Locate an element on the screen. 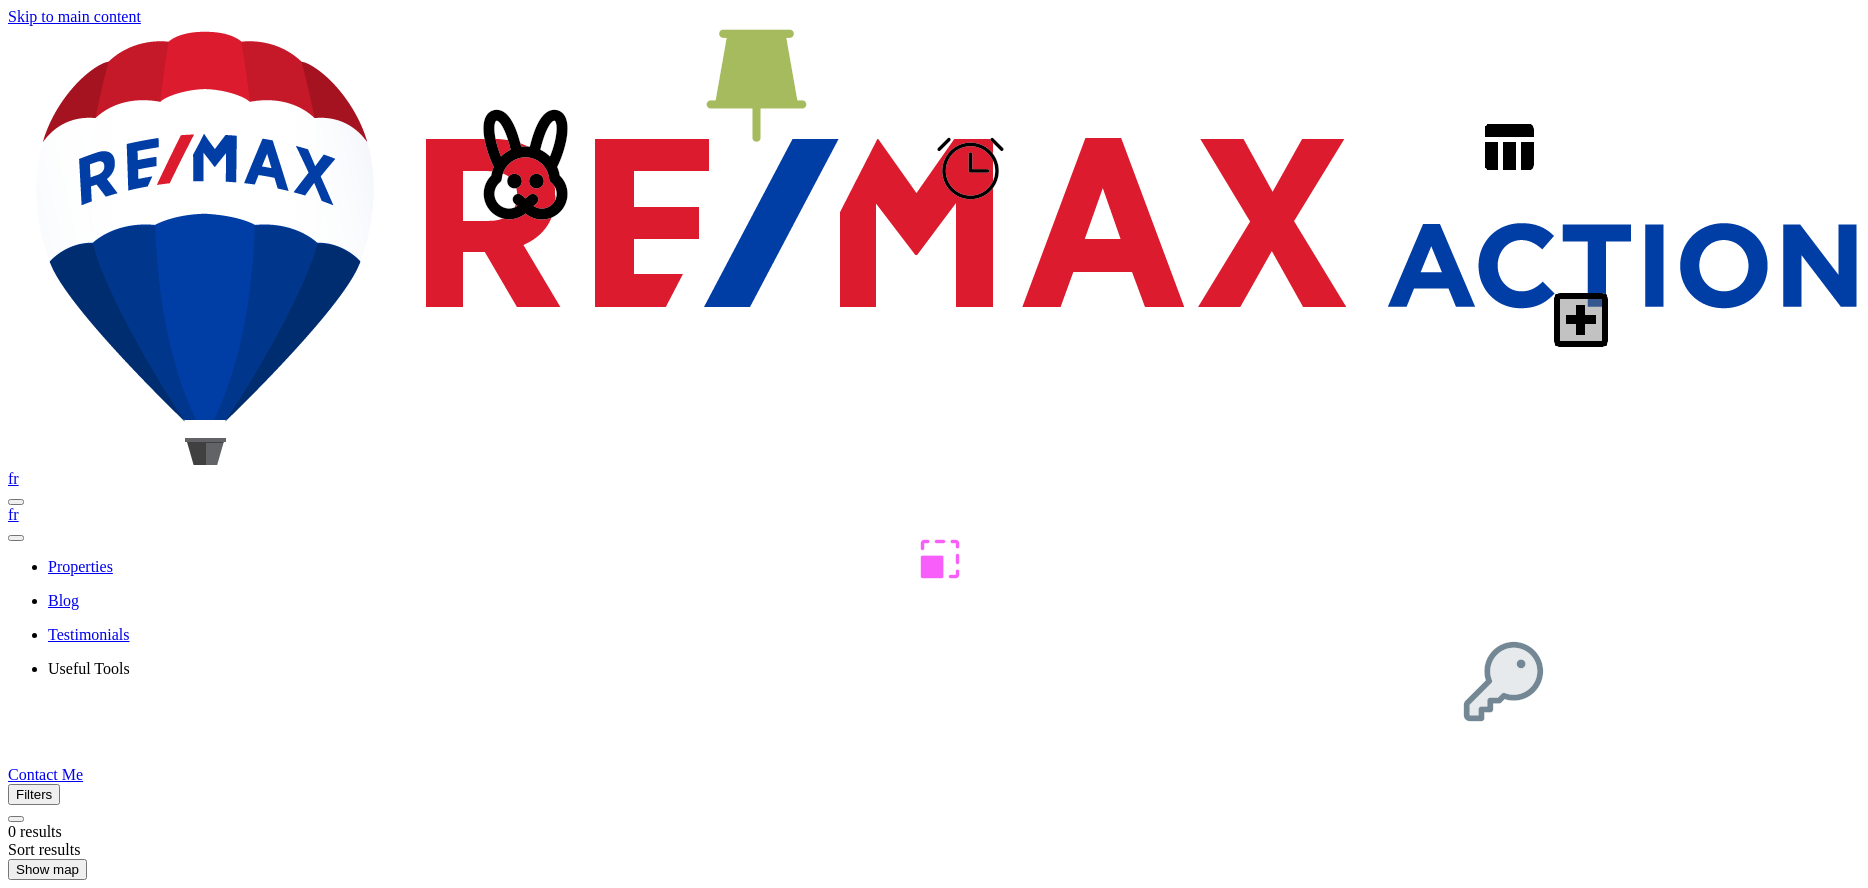 The width and height of the screenshot is (1868, 888). view data in table format is located at coordinates (1508, 147).